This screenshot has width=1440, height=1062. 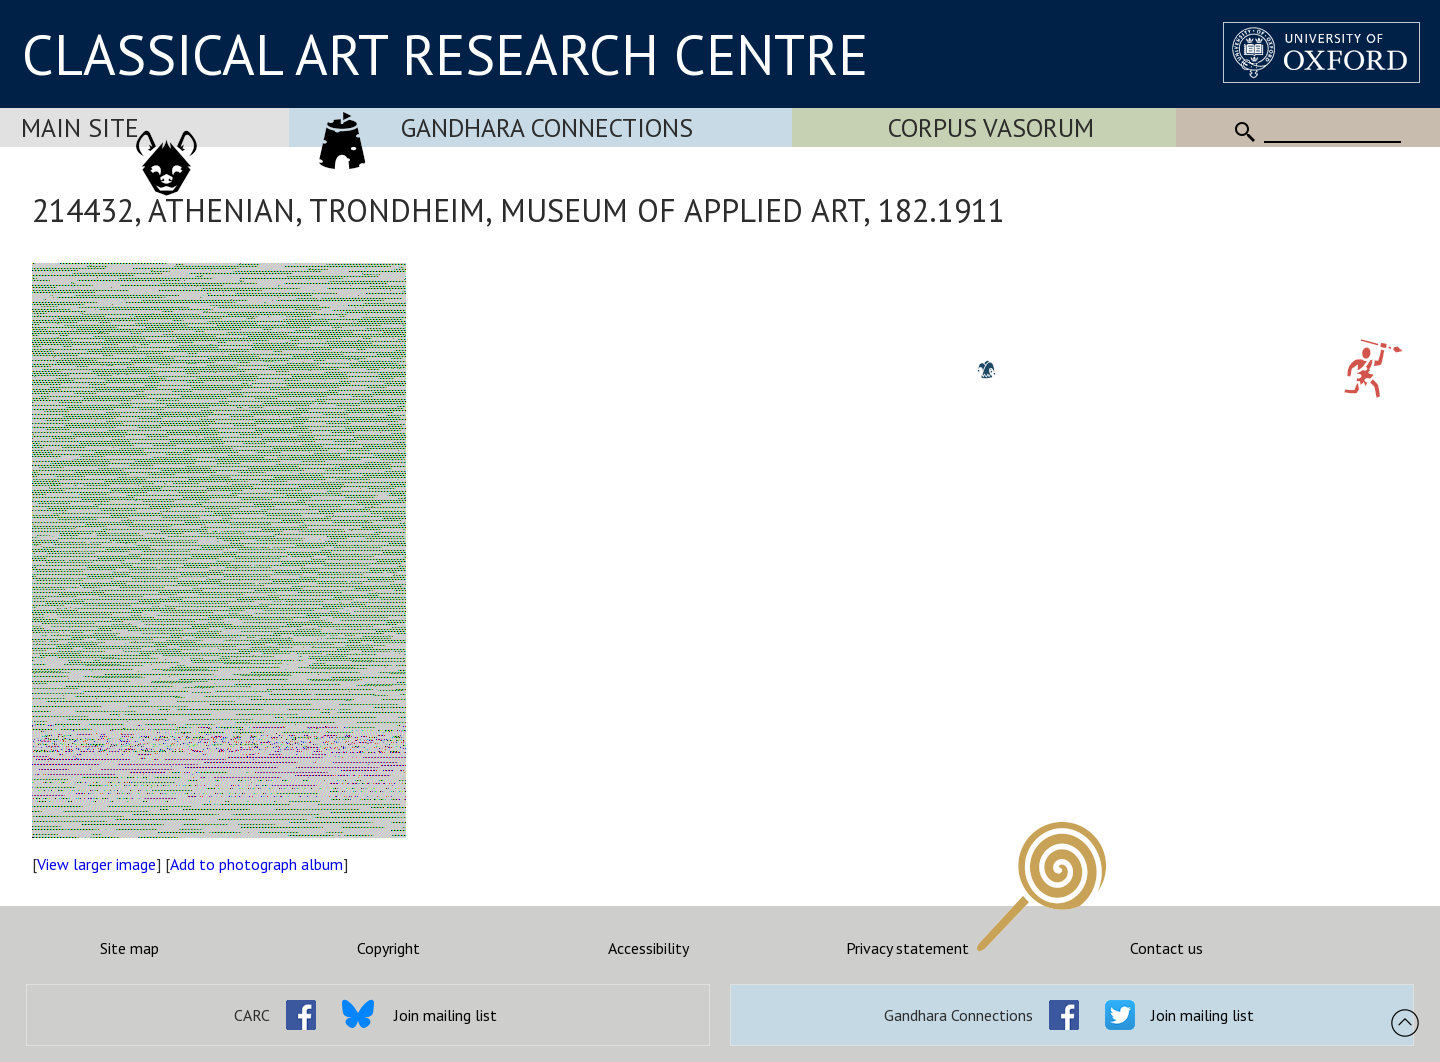 What do you see at coordinates (1373, 368) in the screenshot?
I see `select caveman character class` at bounding box center [1373, 368].